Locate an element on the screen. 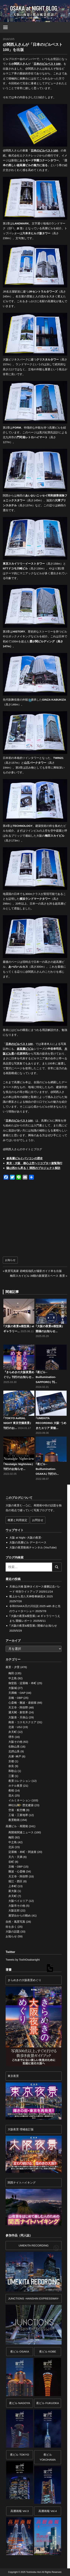 The height and width of the screenshot is (2576, 70). indicates a required field in a form is located at coordinates (24, 1505).